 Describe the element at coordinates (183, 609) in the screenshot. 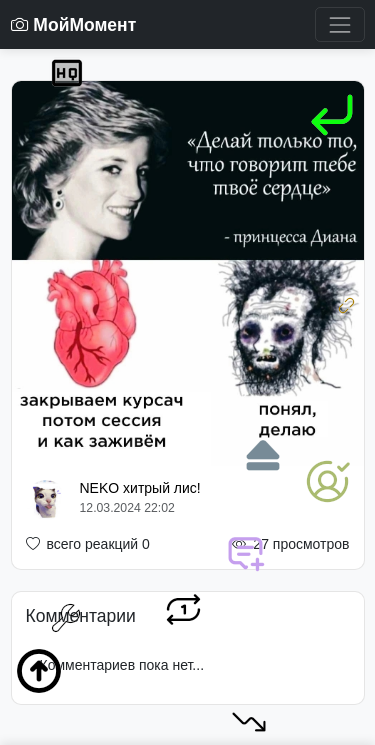

I see `repeat current track once` at that location.